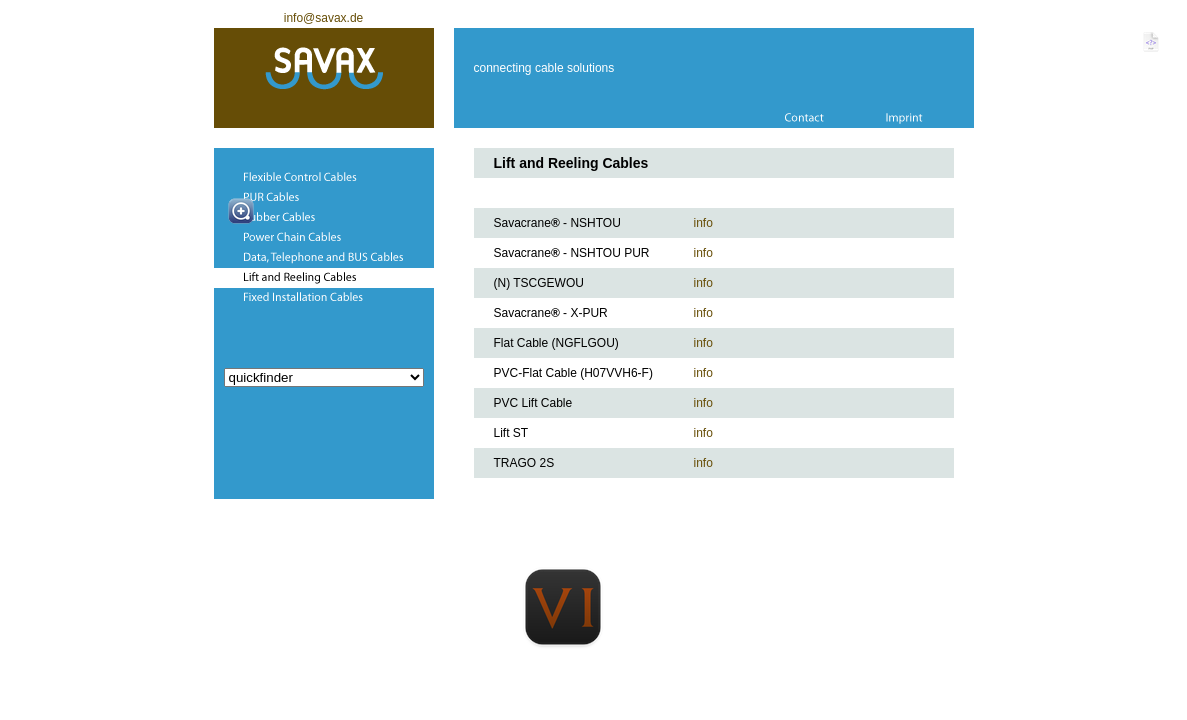  Describe the element at coordinates (1151, 42) in the screenshot. I see `a PHP source code file` at that location.